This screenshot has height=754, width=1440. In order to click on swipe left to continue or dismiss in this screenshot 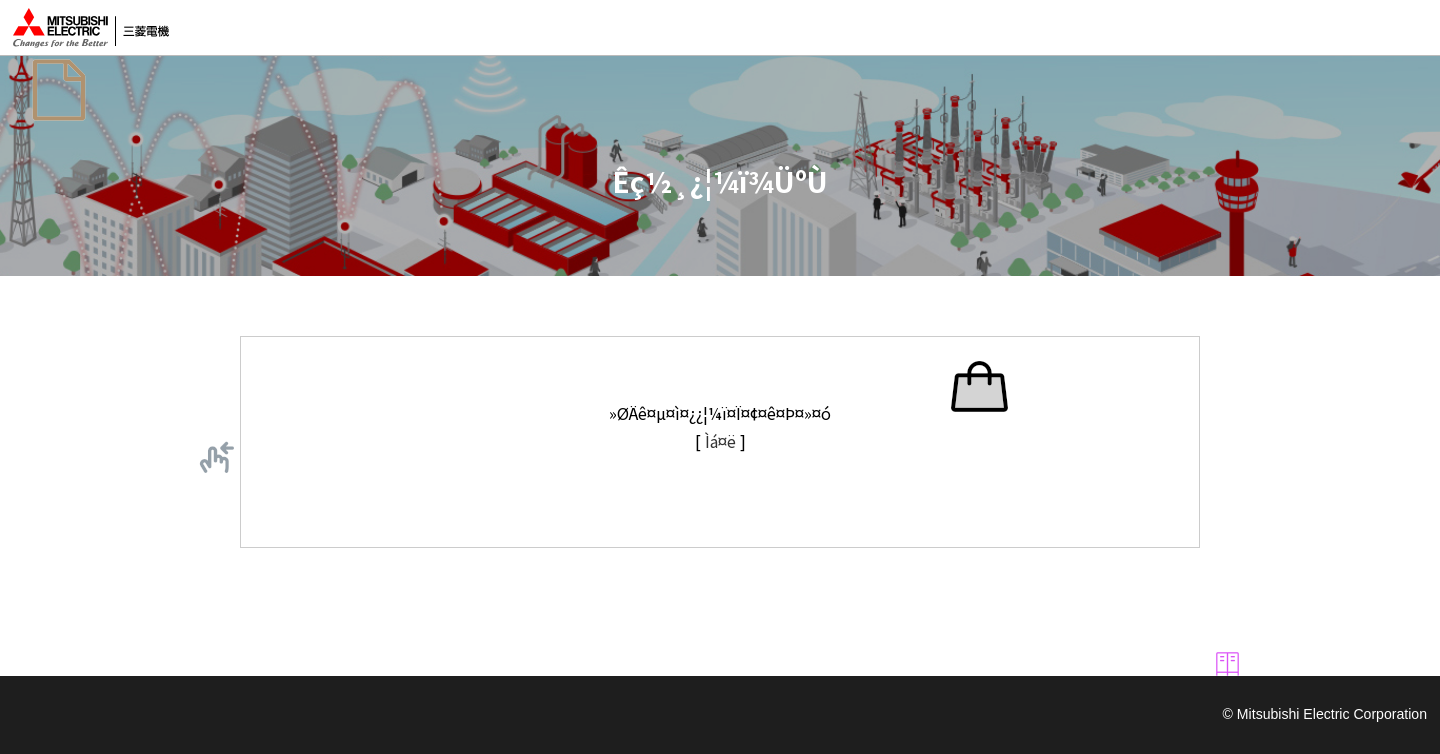, I will do `click(215, 458)`.